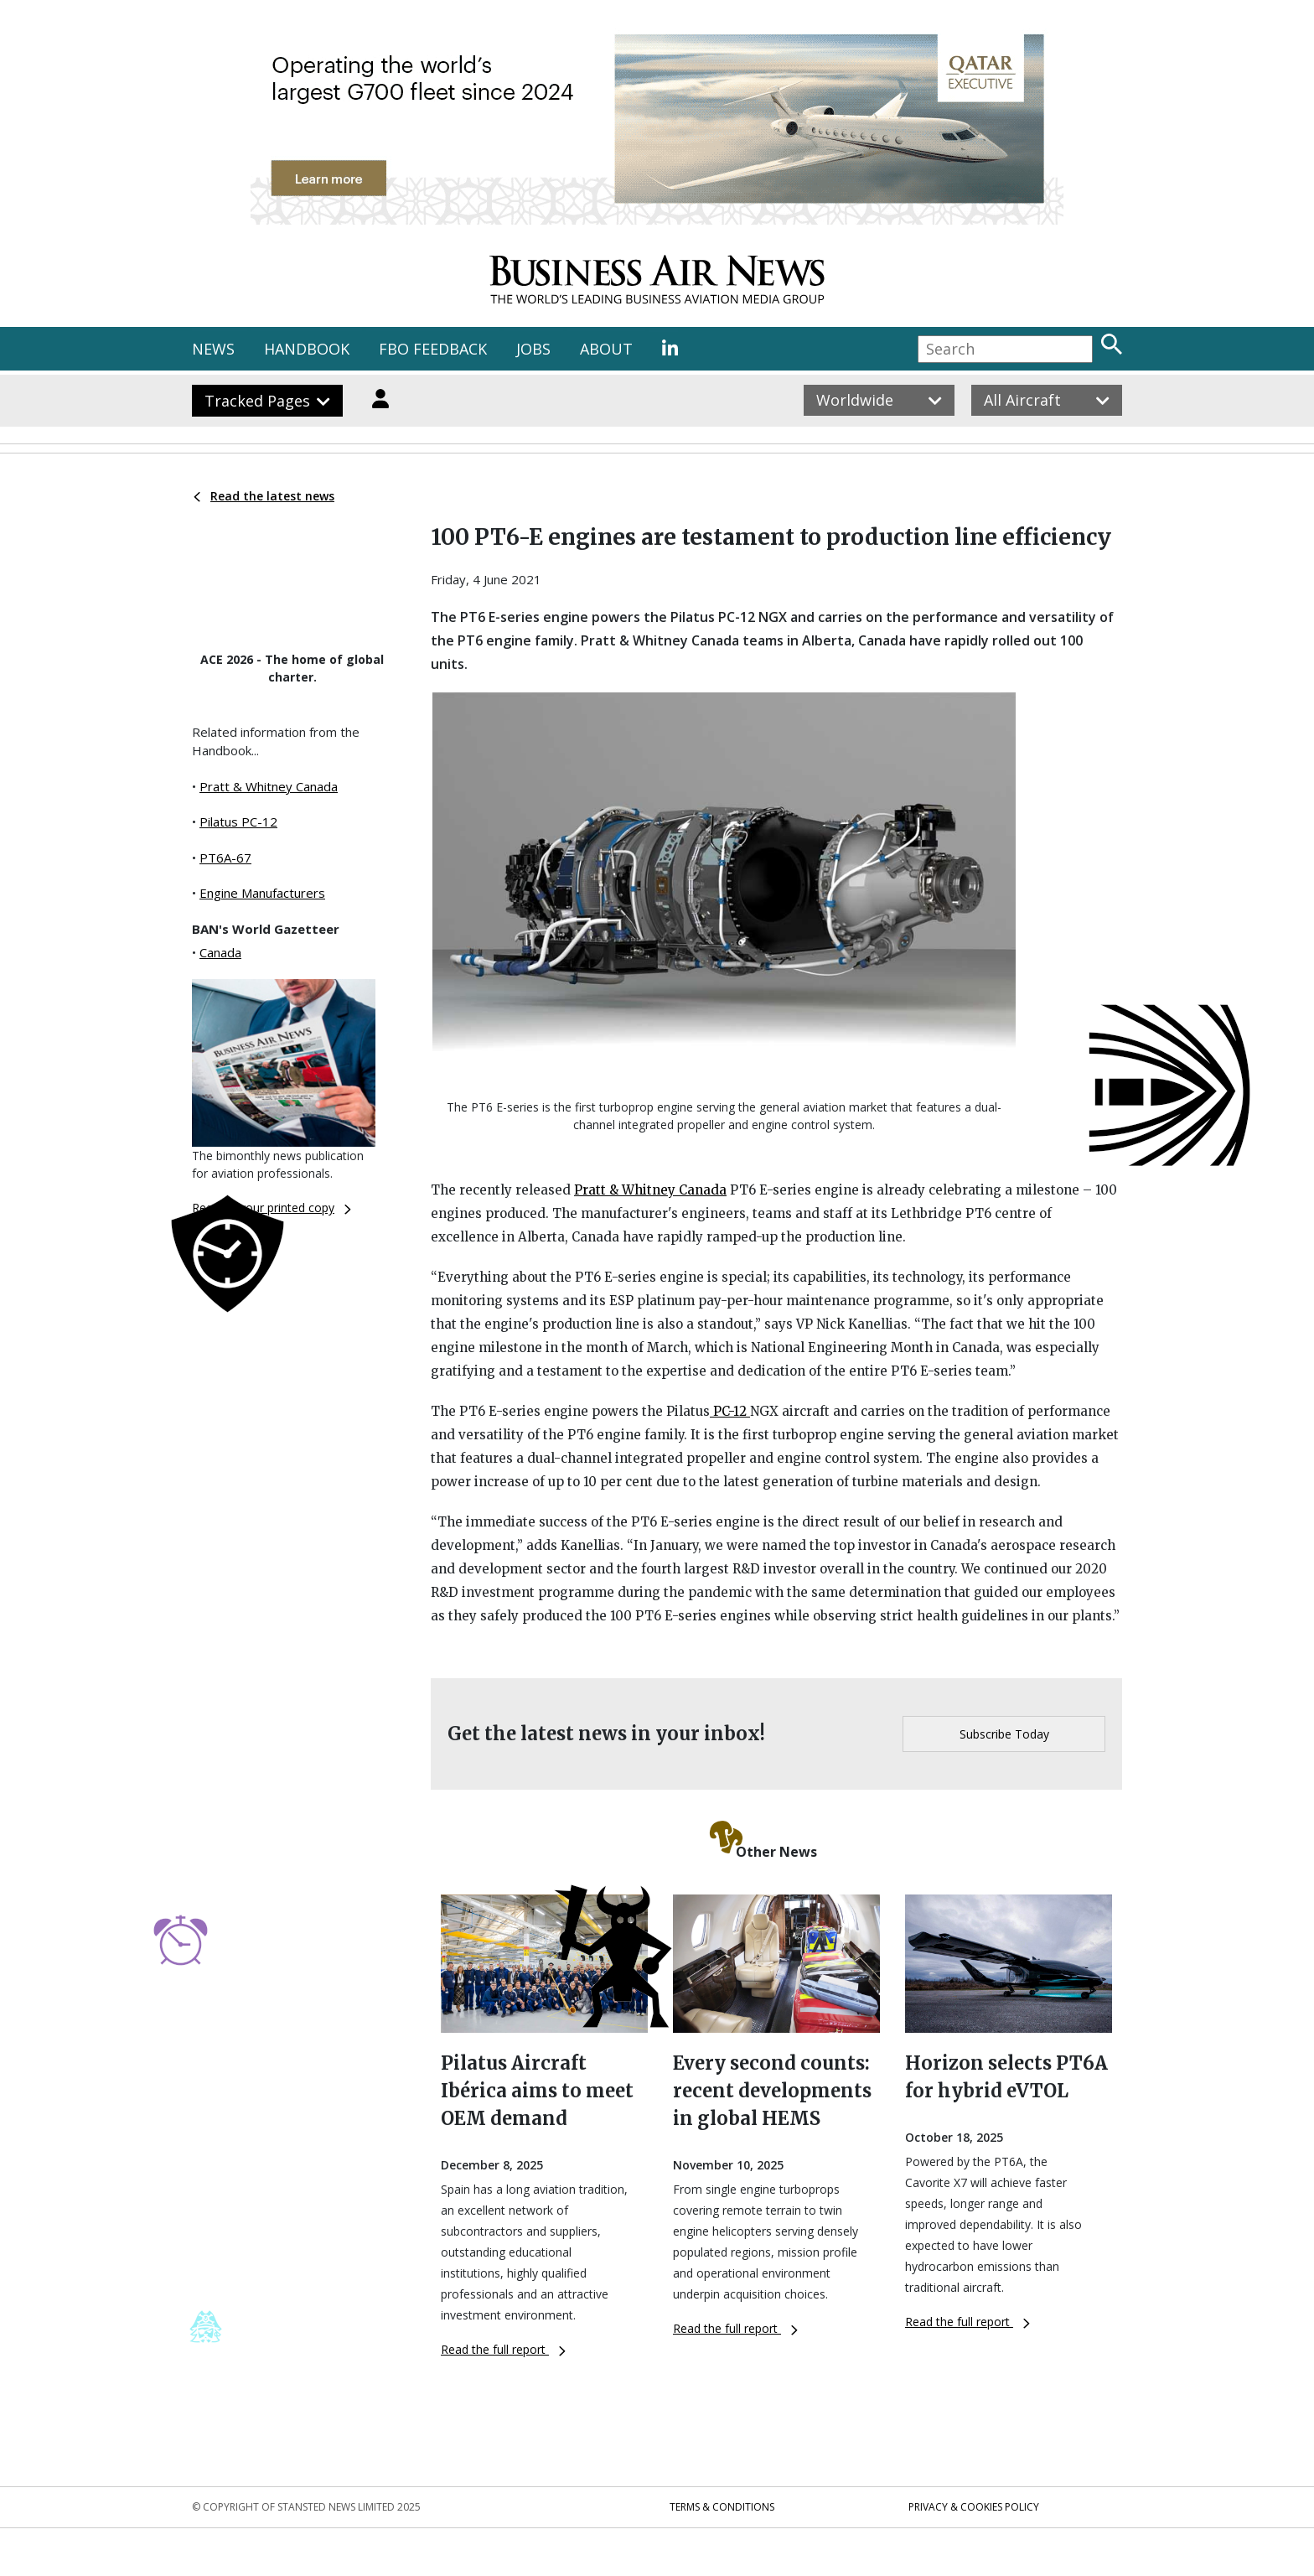 The image size is (1314, 2576). What do you see at coordinates (1169, 1085) in the screenshot?
I see `indicates high-speed or fast-forward action` at bounding box center [1169, 1085].